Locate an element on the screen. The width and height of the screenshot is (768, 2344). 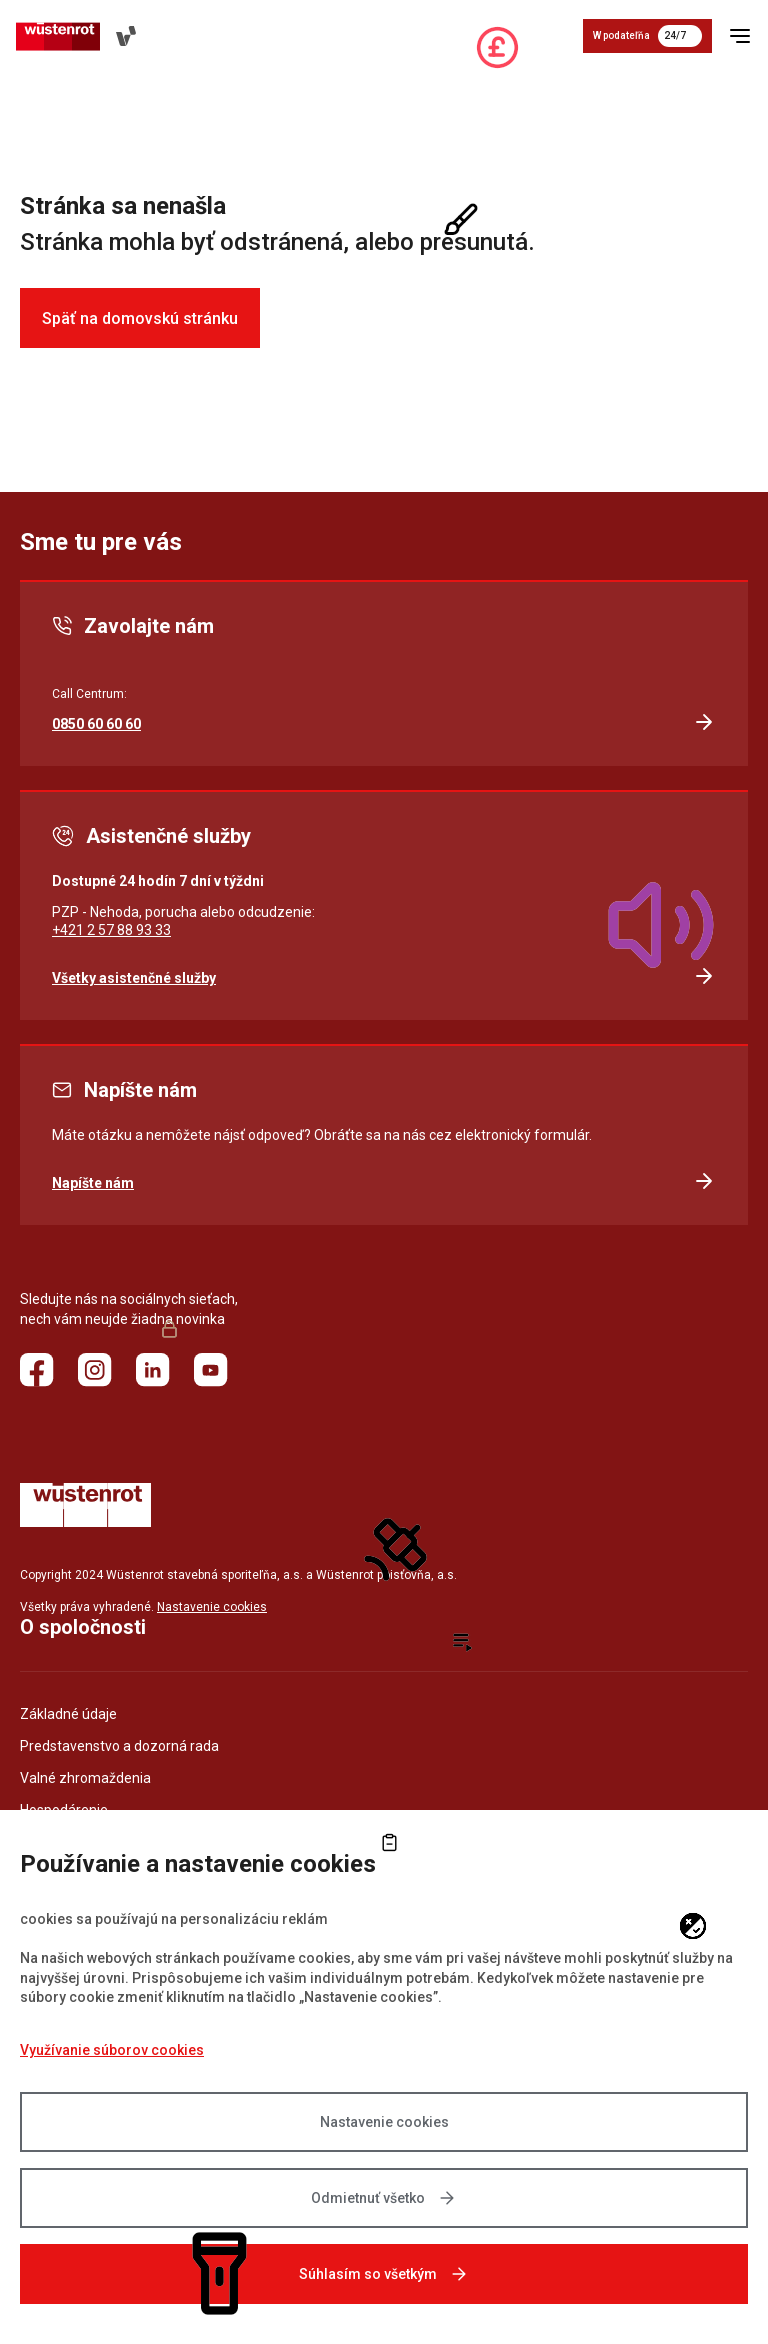
play all items in a playlist is located at coordinates (463, 1641).